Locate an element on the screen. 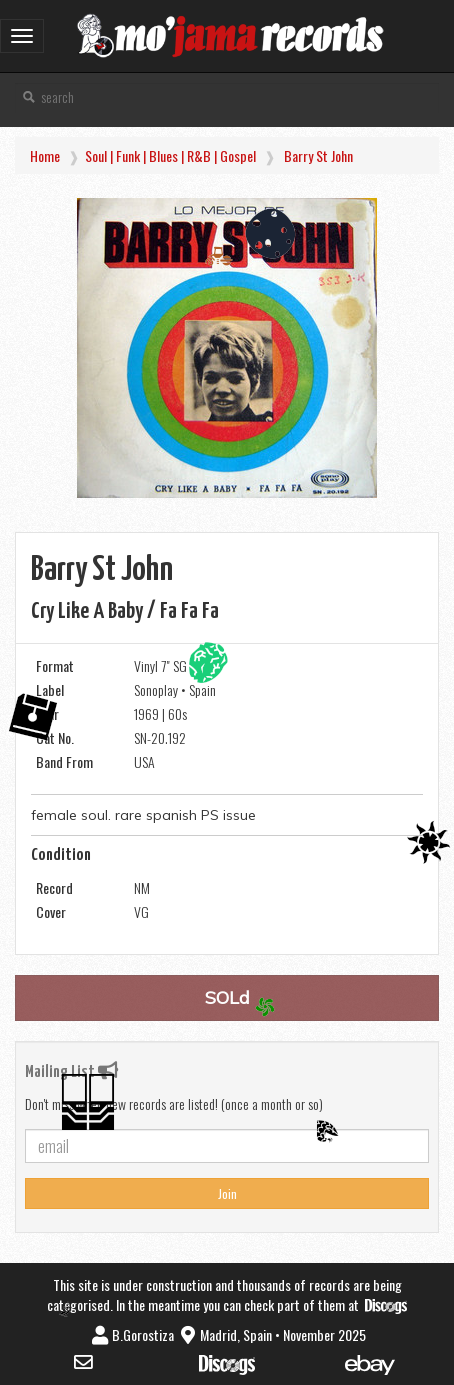 Image resolution: width=454 pixels, height=1385 pixels. represents space debris or asteroid in a game interface is located at coordinates (207, 662).